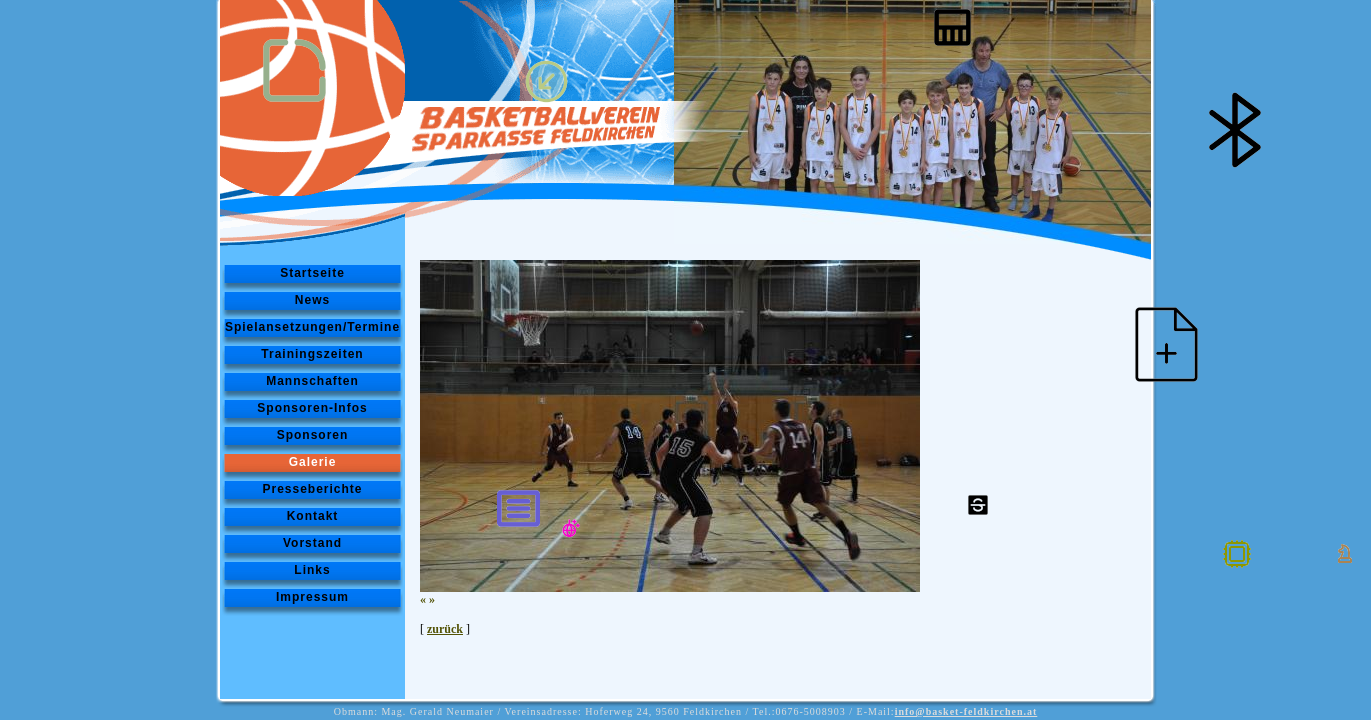 This screenshot has width=1371, height=720. I want to click on view article or document, so click(518, 508).